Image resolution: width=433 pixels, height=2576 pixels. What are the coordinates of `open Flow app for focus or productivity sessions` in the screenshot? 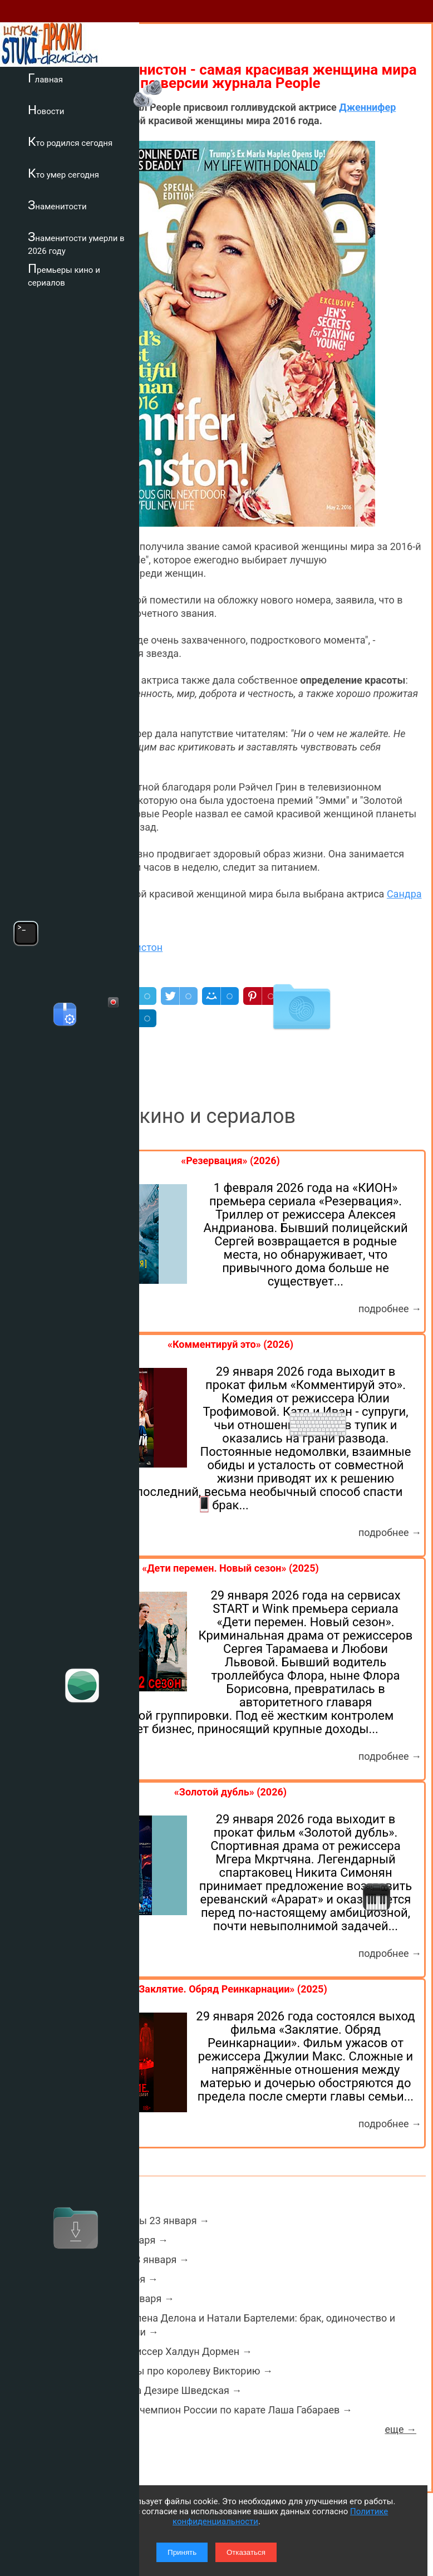 It's located at (82, 1685).